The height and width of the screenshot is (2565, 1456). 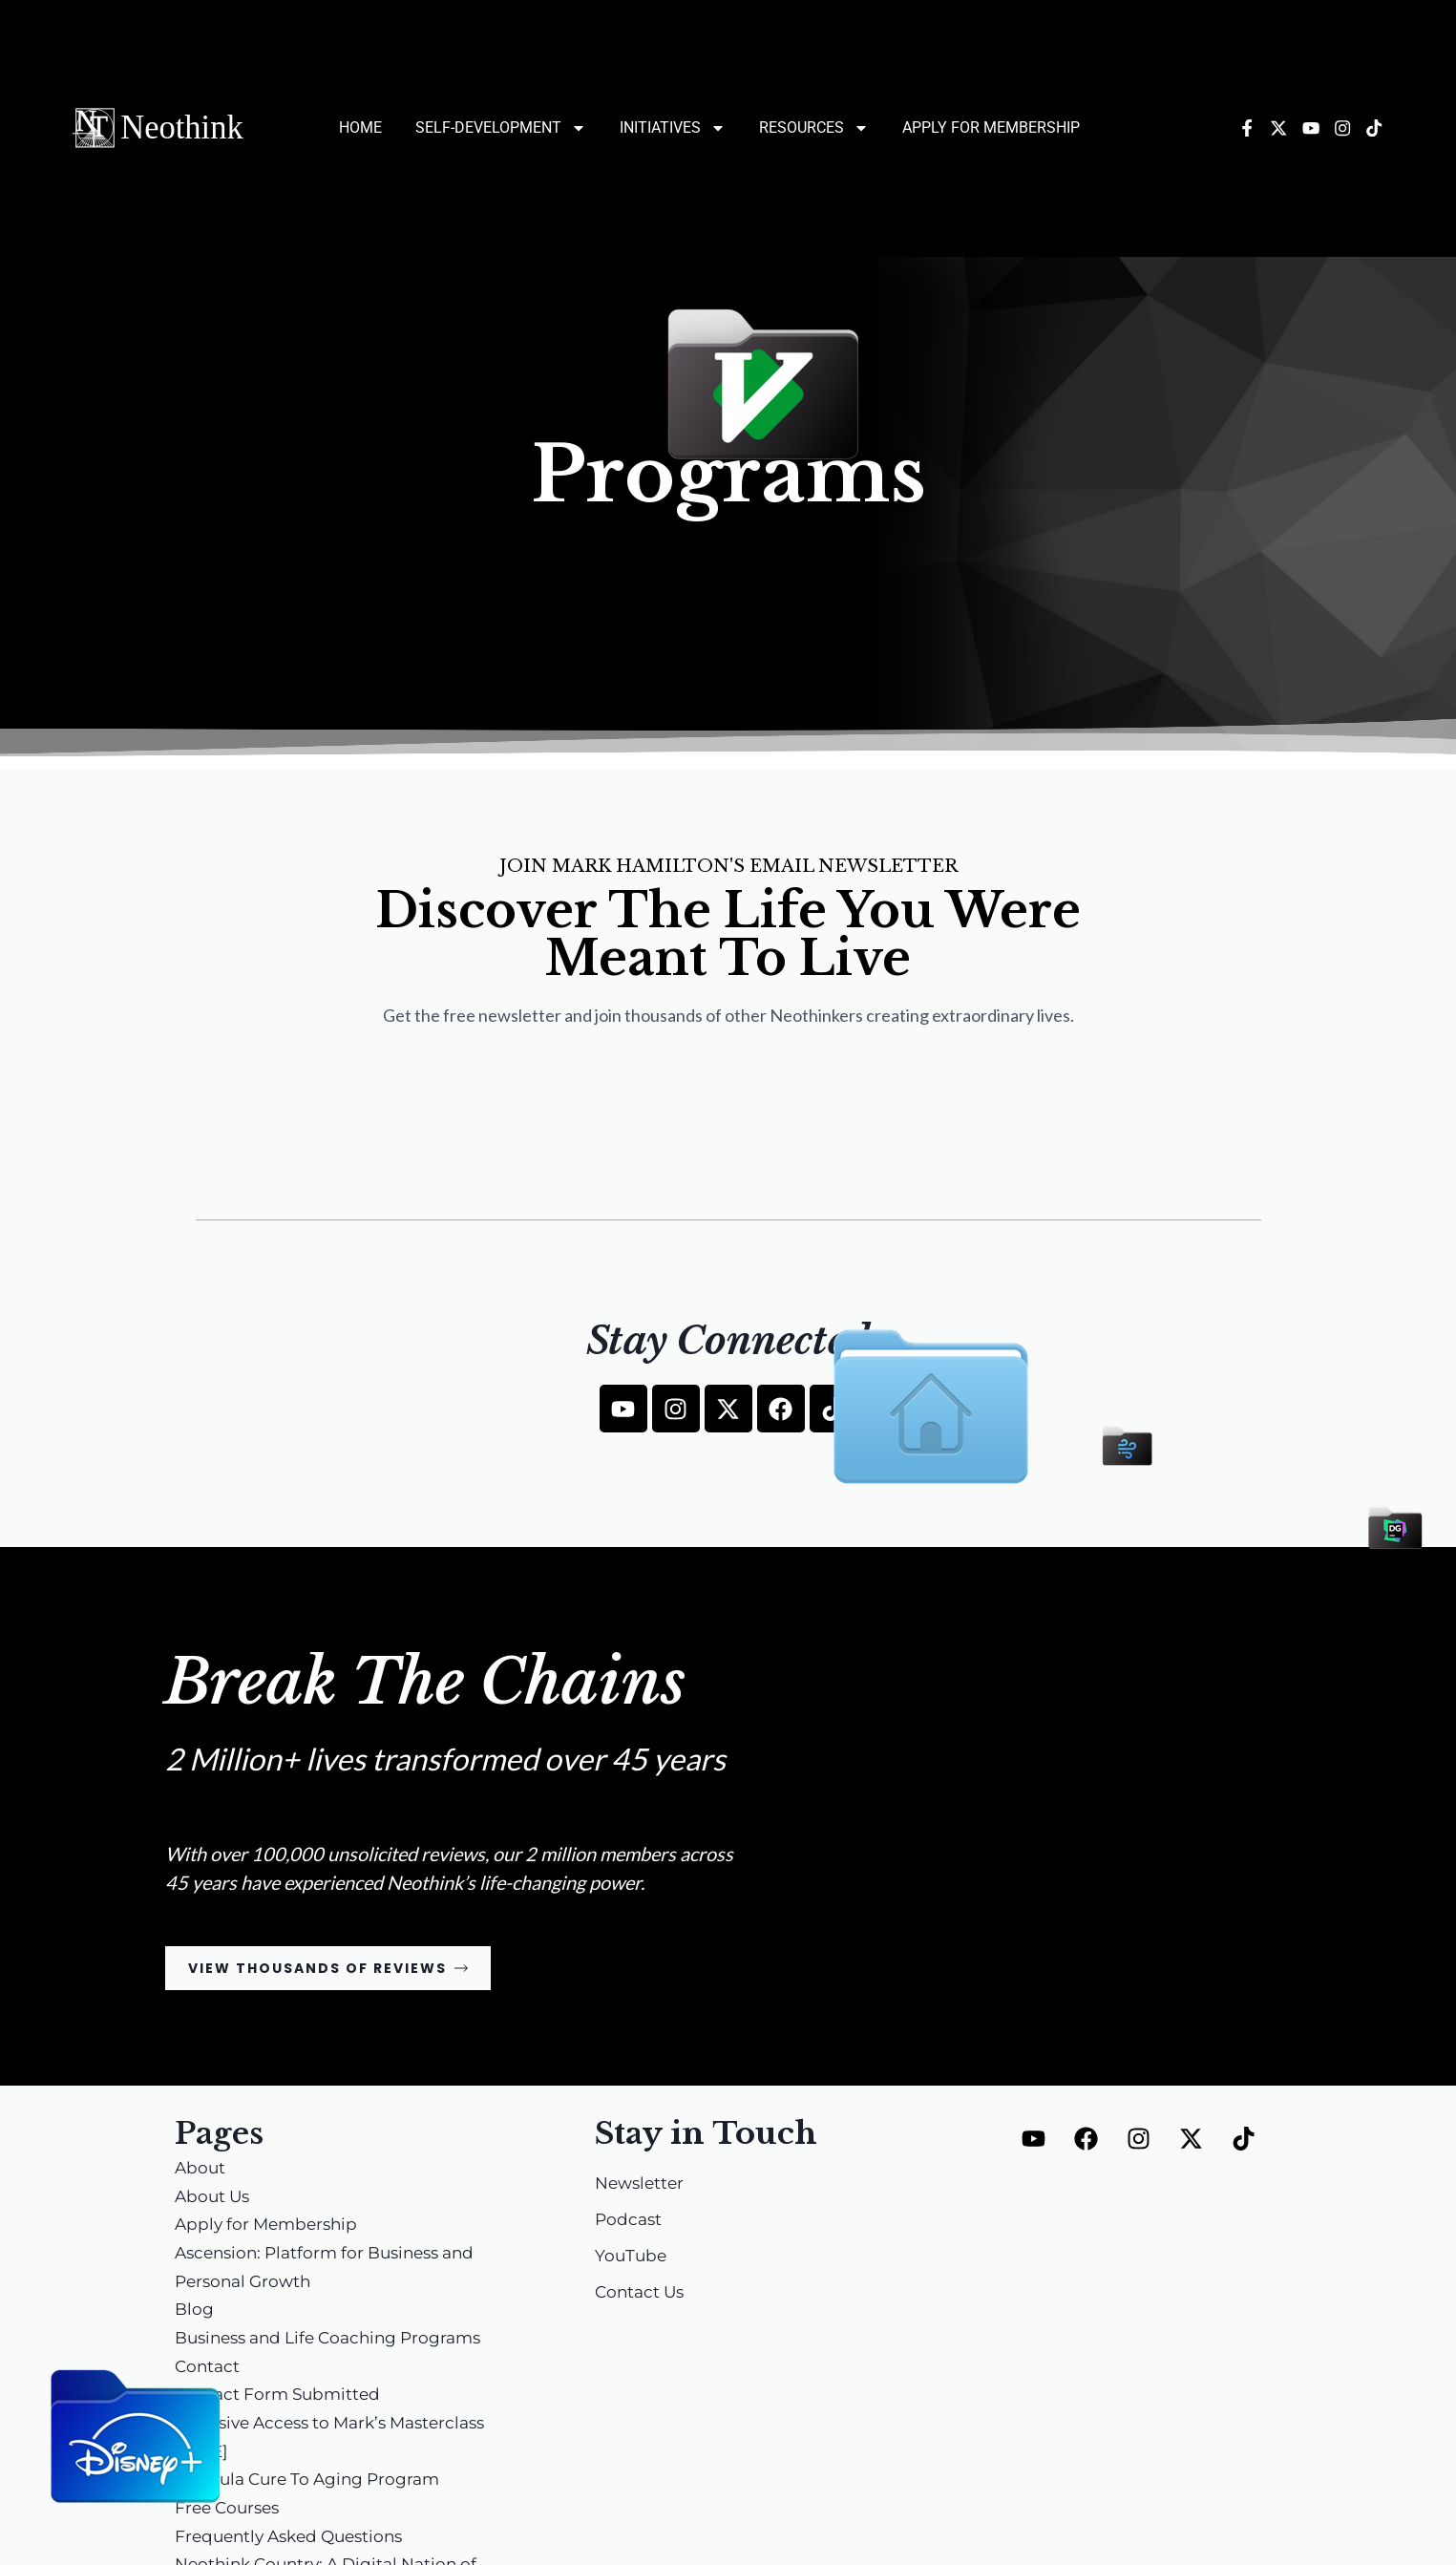 What do you see at coordinates (1395, 1529) in the screenshot?
I see `open JetBrains DataGrip project folder` at bounding box center [1395, 1529].